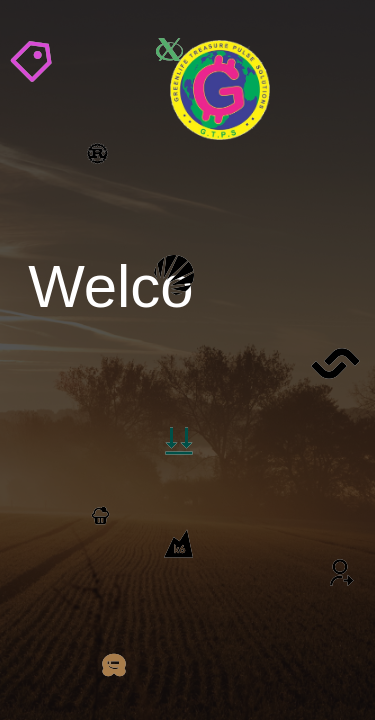  What do you see at coordinates (174, 275) in the screenshot?
I see `apache solr search platform logo` at bounding box center [174, 275].